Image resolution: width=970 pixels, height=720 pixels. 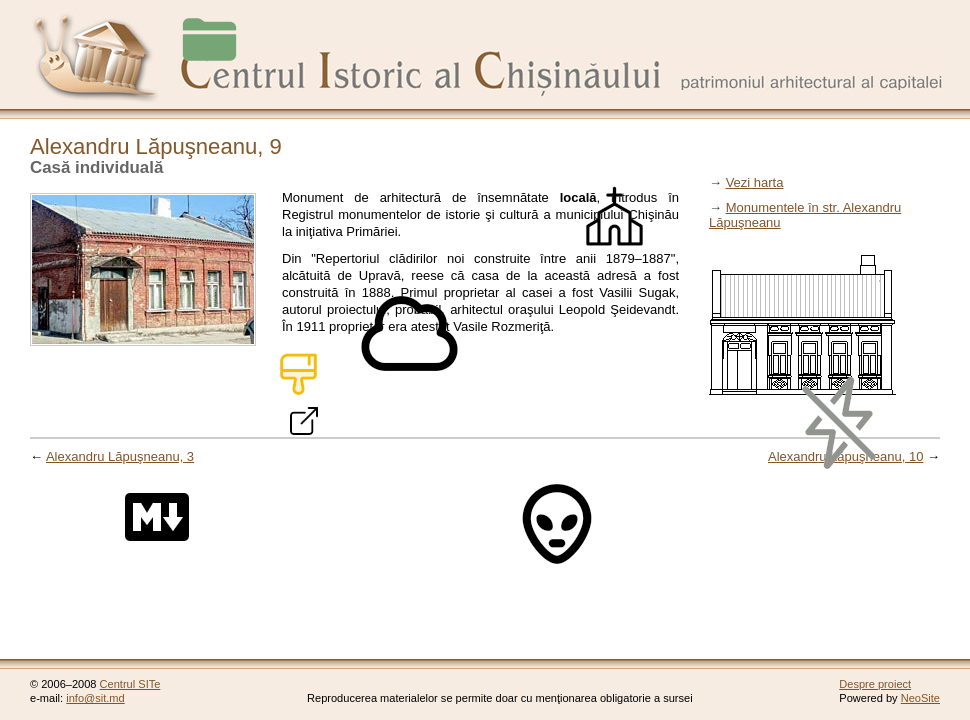 What do you see at coordinates (209, 39) in the screenshot?
I see `open folder to view contents` at bounding box center [209, 39].